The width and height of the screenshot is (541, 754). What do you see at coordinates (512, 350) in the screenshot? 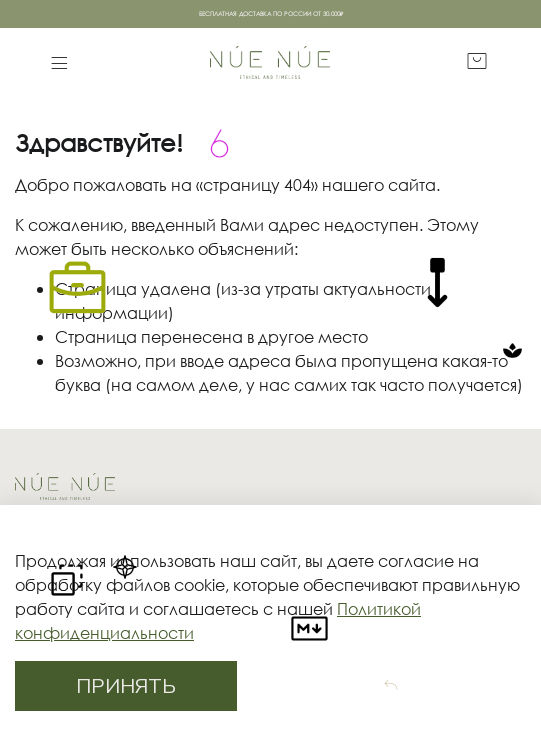
I see `access spa or wellness features` at bounding box center [512, 350].